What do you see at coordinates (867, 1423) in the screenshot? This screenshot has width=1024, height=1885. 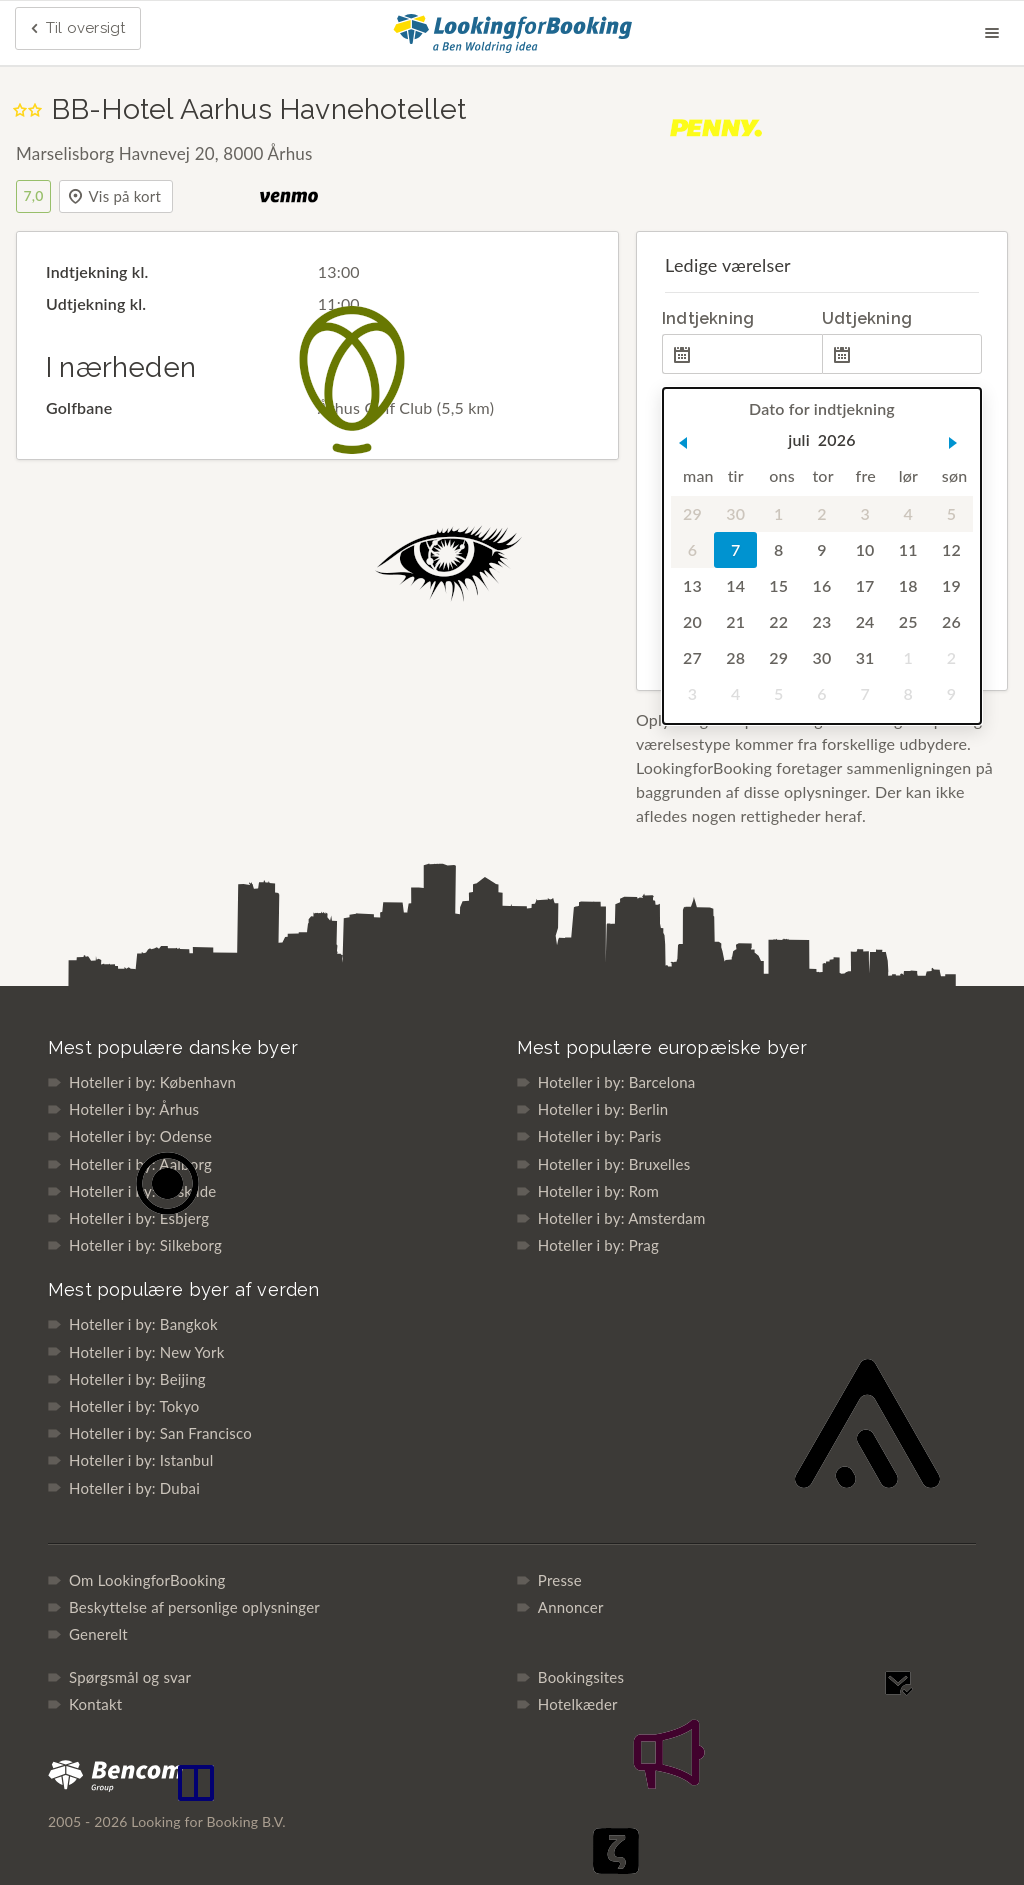 I see `open aegis authenticator app` at bounding box center [867, 1423].